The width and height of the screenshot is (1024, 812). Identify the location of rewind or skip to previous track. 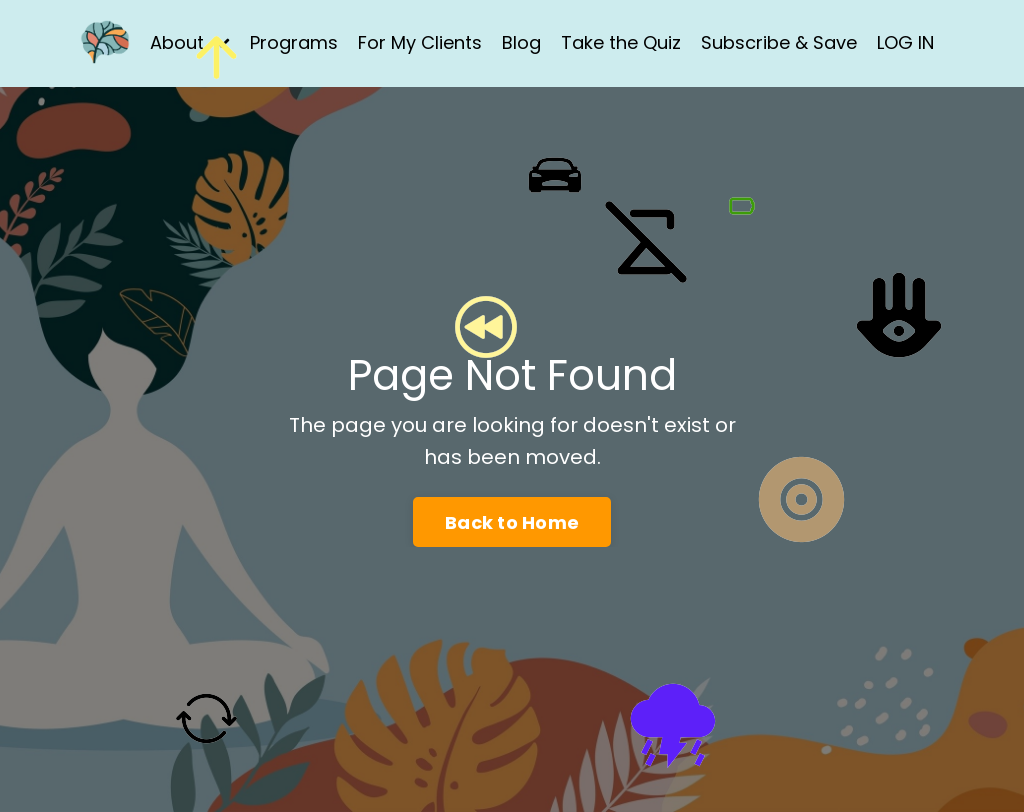
(486, 327).